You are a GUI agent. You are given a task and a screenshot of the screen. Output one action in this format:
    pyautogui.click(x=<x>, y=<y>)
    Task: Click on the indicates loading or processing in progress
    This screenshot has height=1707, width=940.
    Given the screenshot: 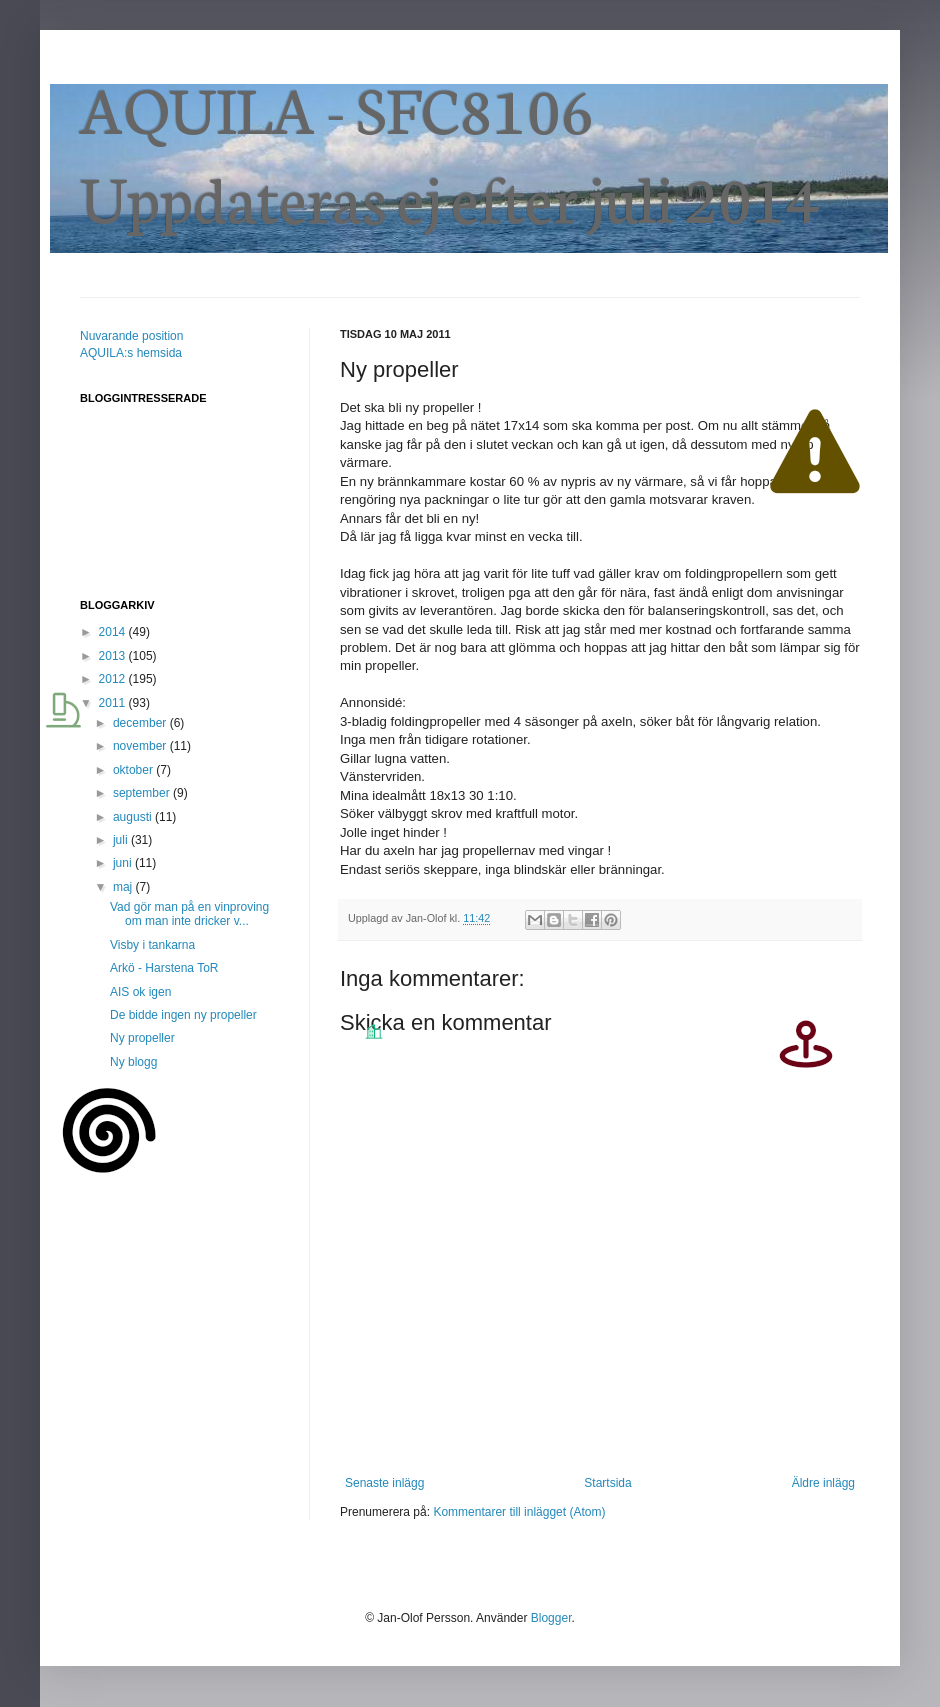 What is the action you would take?
    pyautogui.click(x=105, y=1132)
    